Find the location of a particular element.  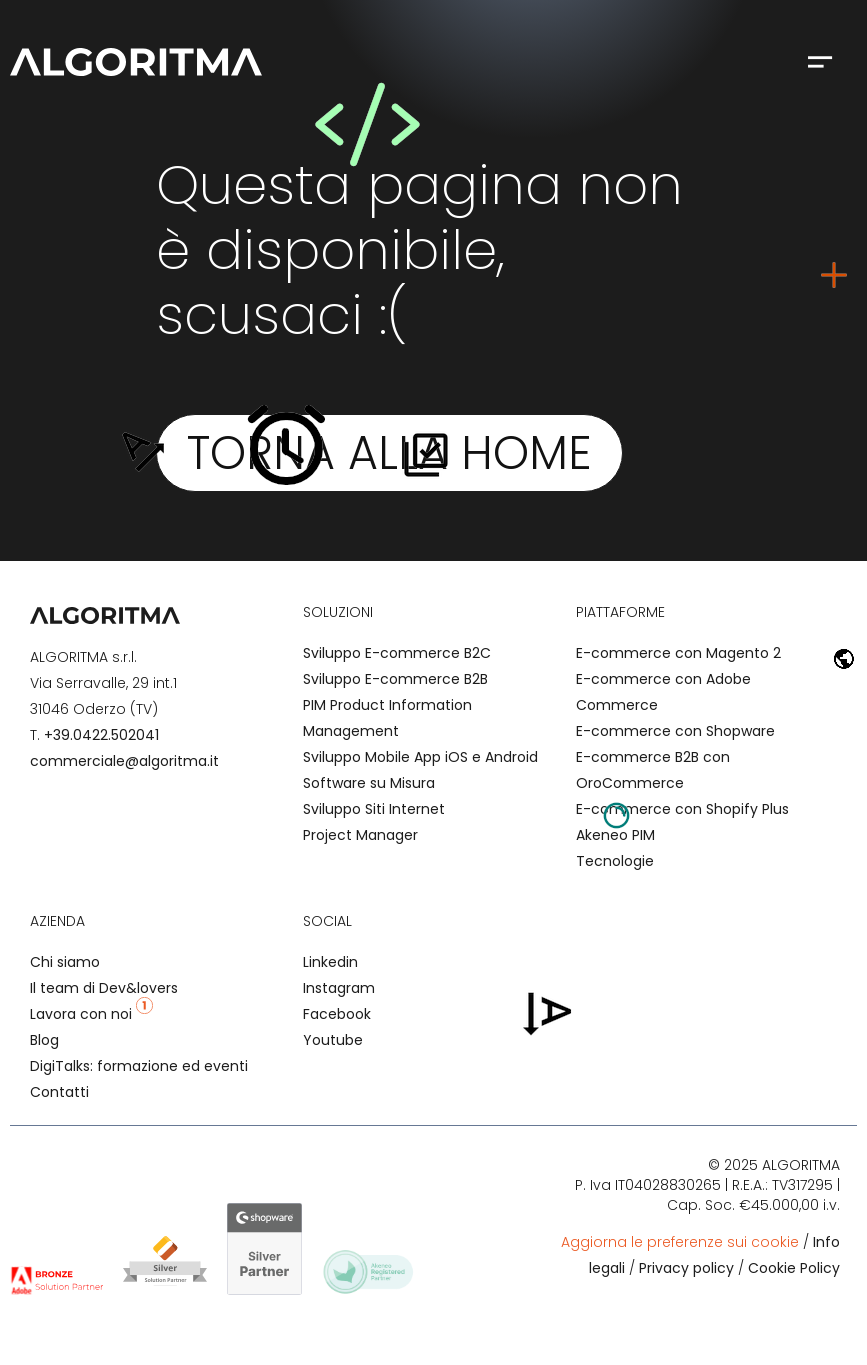

add a new item is located at coordinates (834, 275).